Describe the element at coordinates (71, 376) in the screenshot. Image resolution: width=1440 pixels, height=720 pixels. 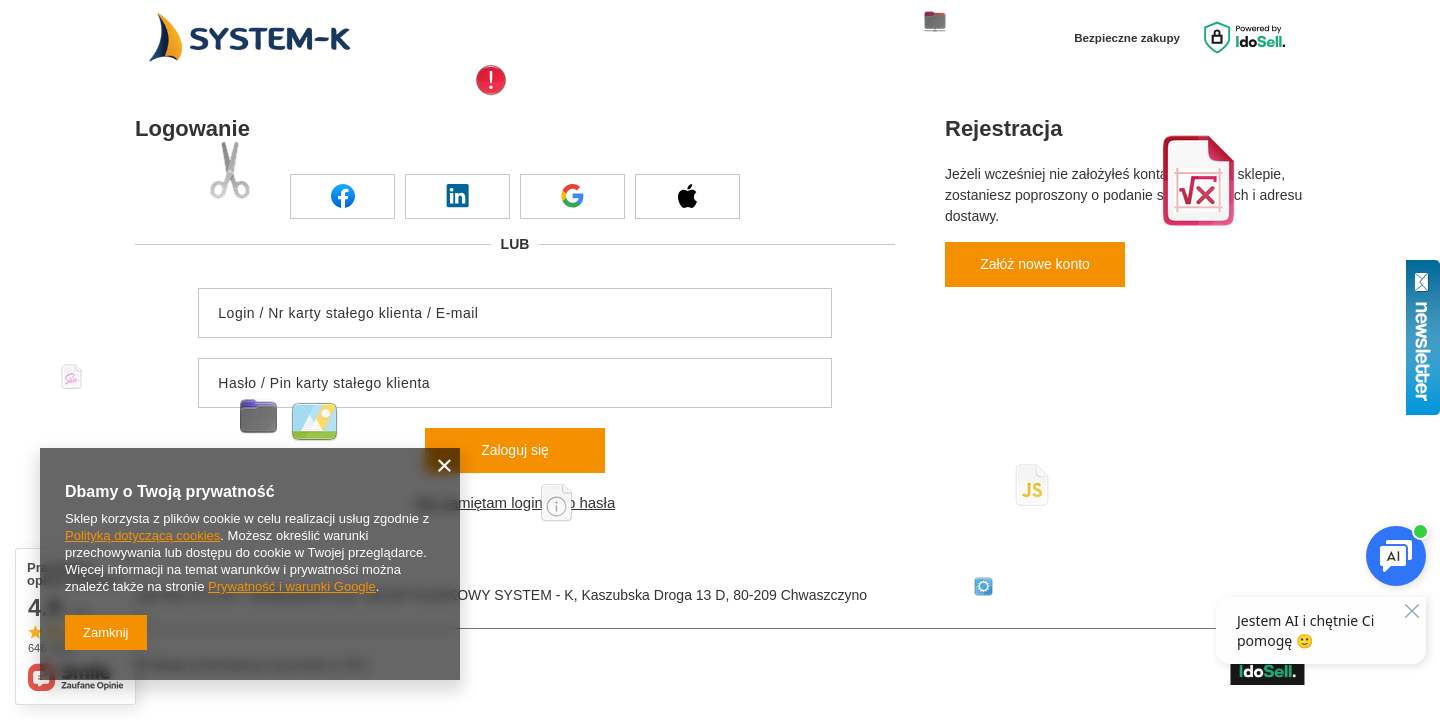
I see `scss/sass stylesheet file` at that location.